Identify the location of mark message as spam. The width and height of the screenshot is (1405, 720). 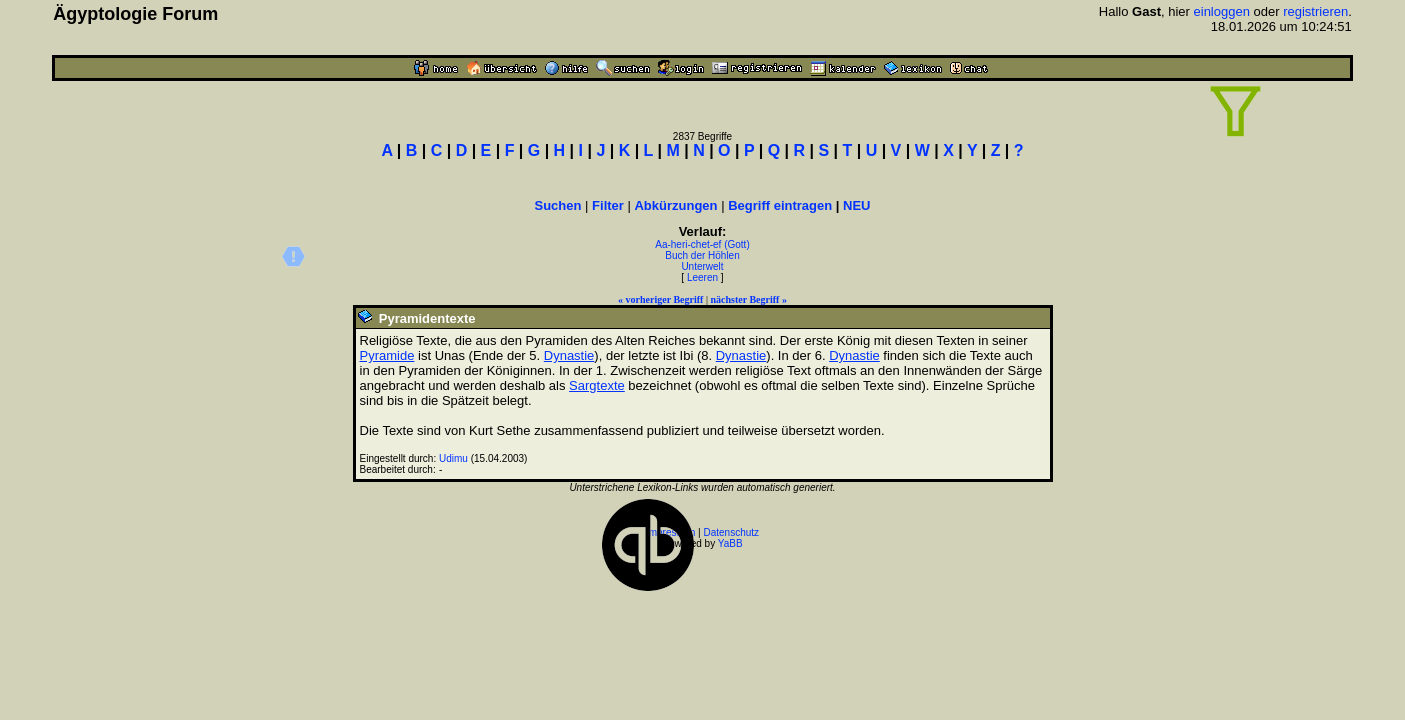
(293, 256).